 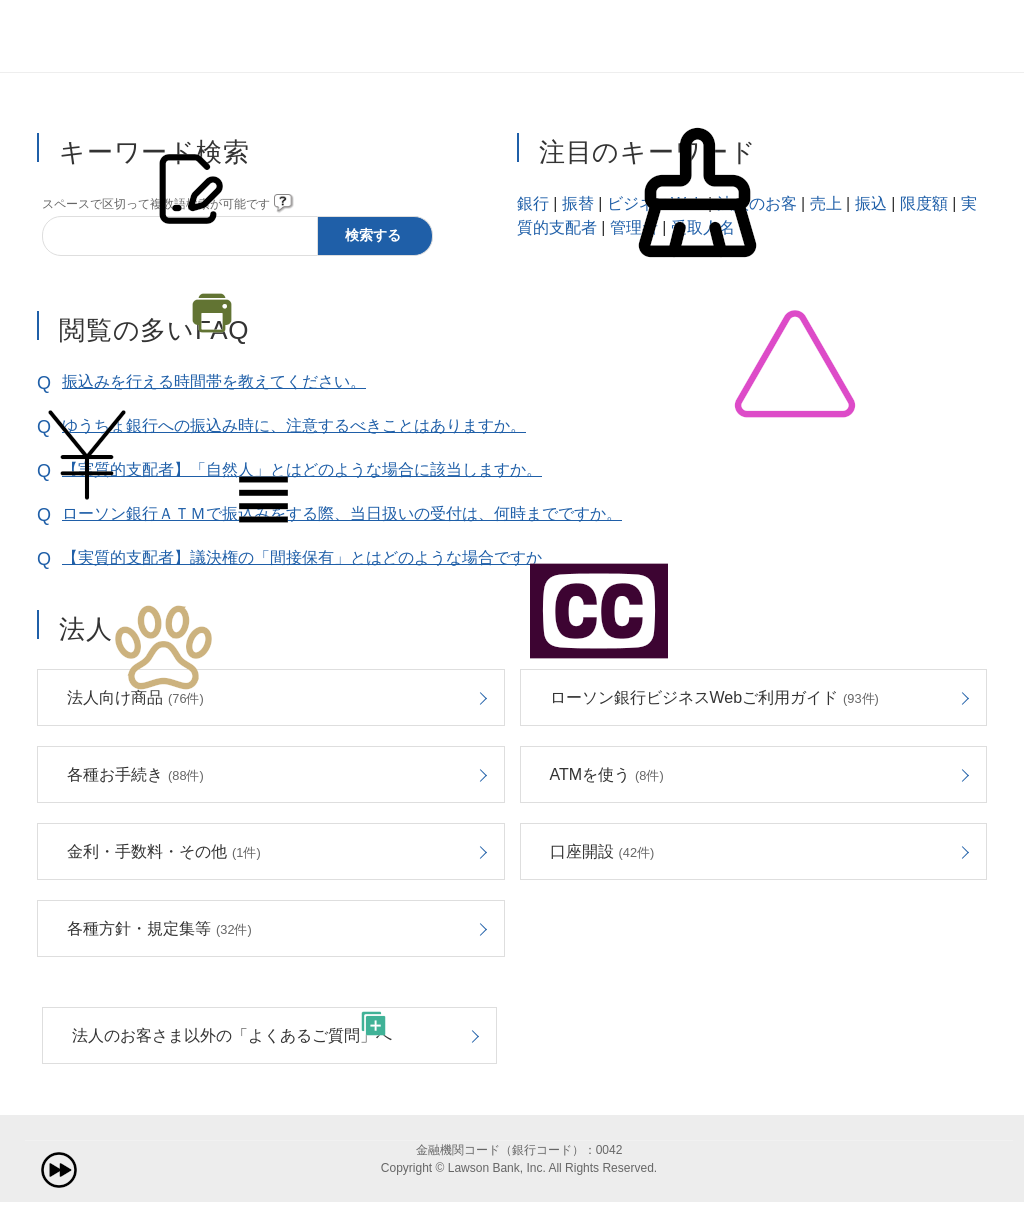 What do you see at coordinates (212, 313) in the screenshot?
I see `print this document` at bounding box center [212, 313].